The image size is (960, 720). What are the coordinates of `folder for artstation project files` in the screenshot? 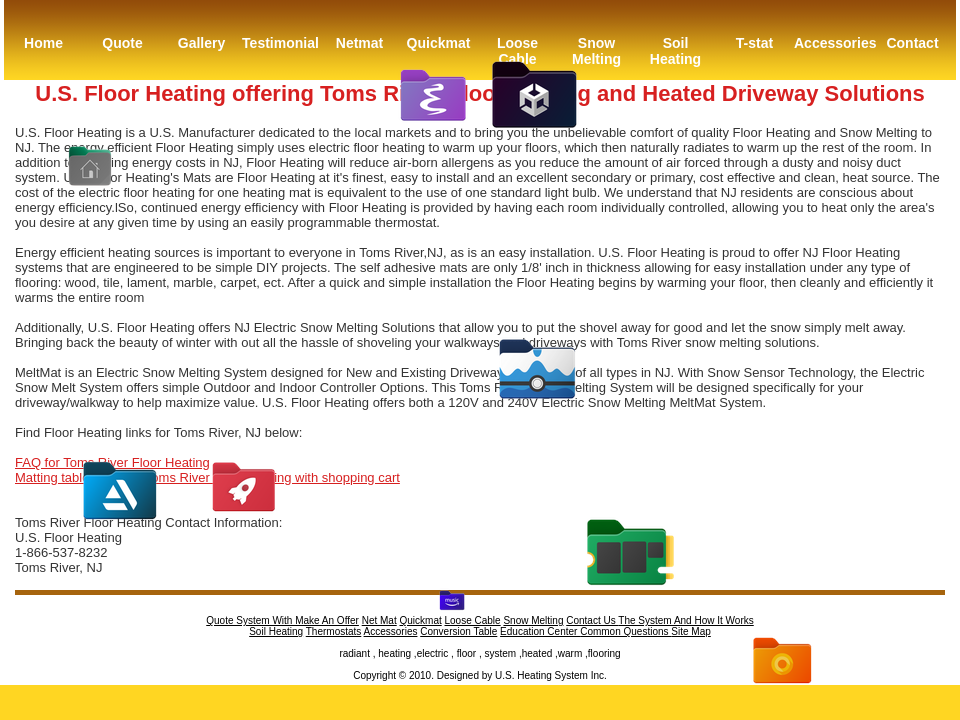 It's located at (119, 492).